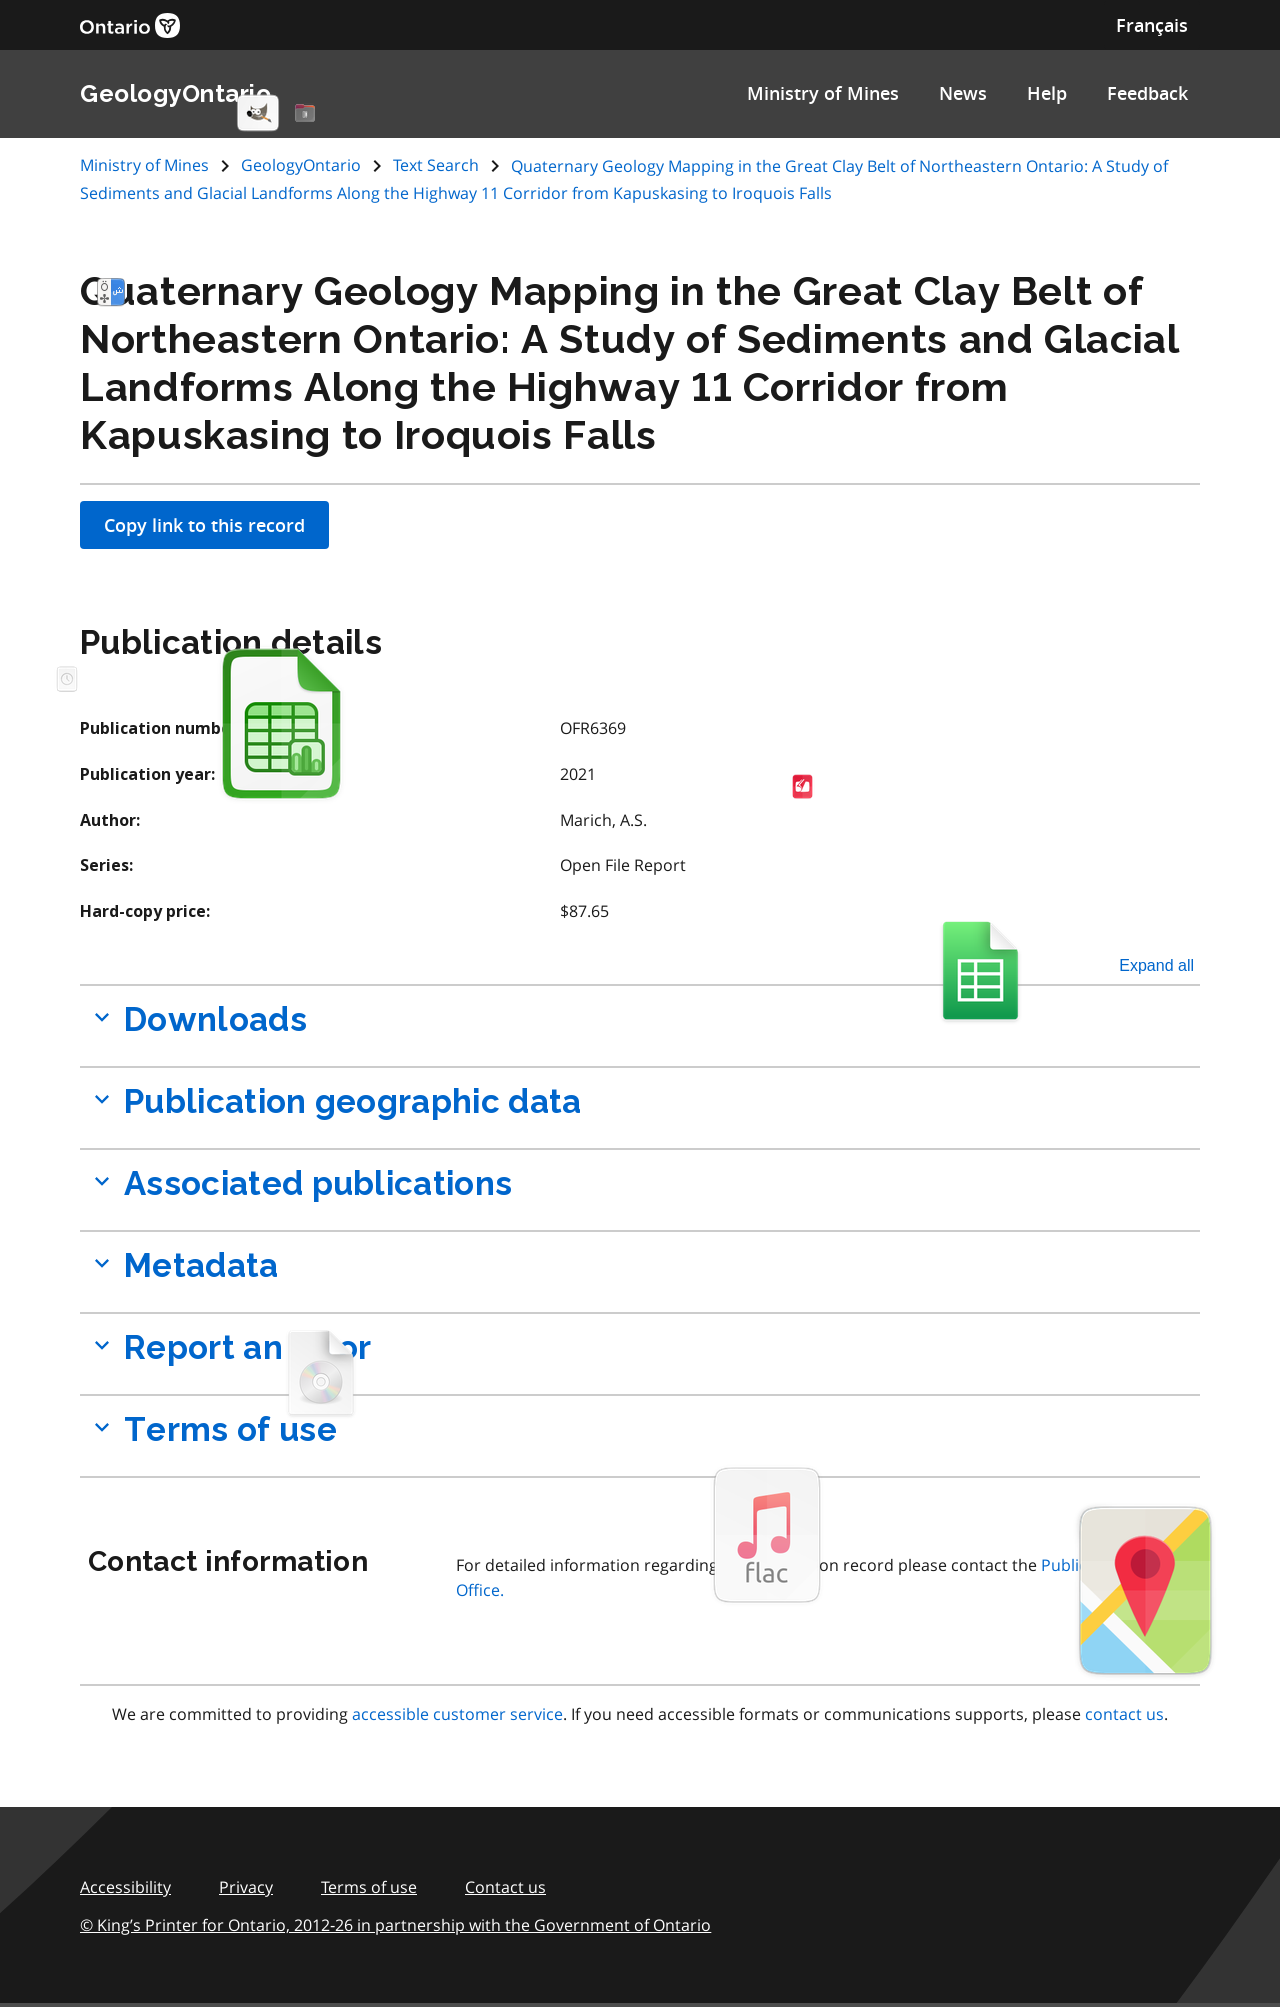 The height and width of the screenshot is (2007, 1280). Describe the element at coordinates (258, 112) in the screenshot. I see `a compressed GIMP image file` at that location.